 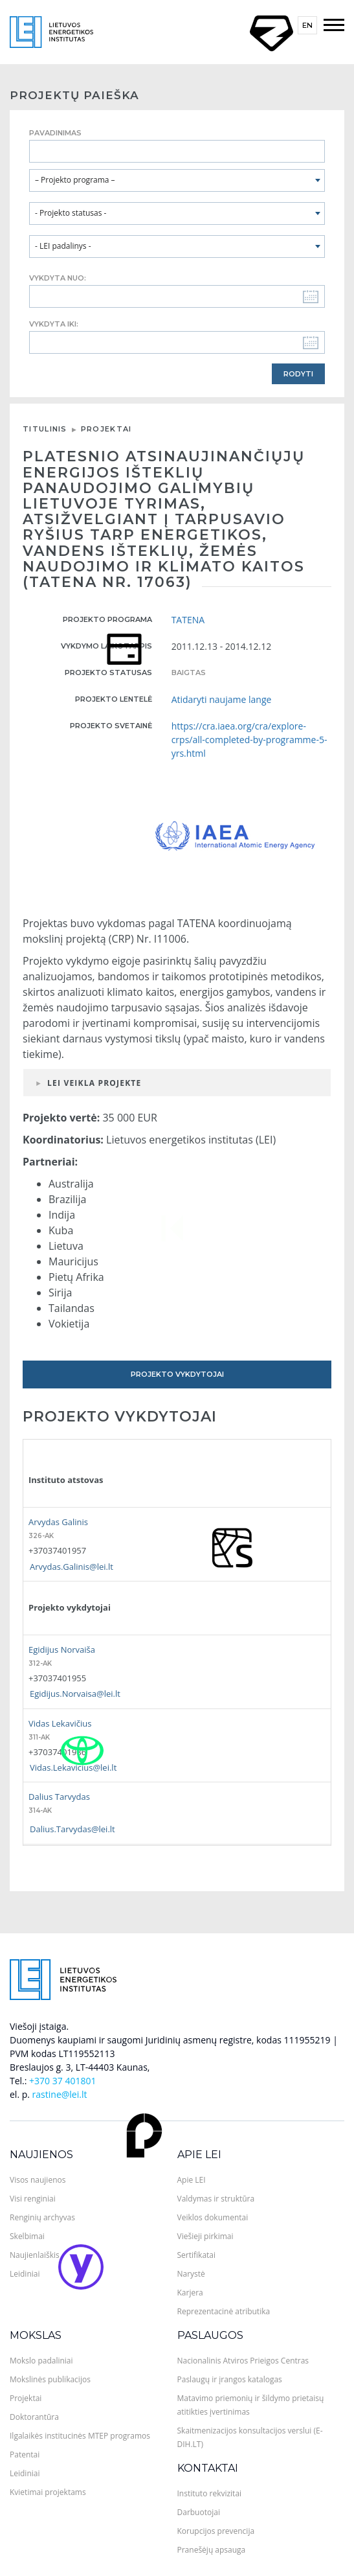 What do you see at coordinates (144, 2135) in the screenshot?
I see `open passport app` at bounding box center [144, 2135].